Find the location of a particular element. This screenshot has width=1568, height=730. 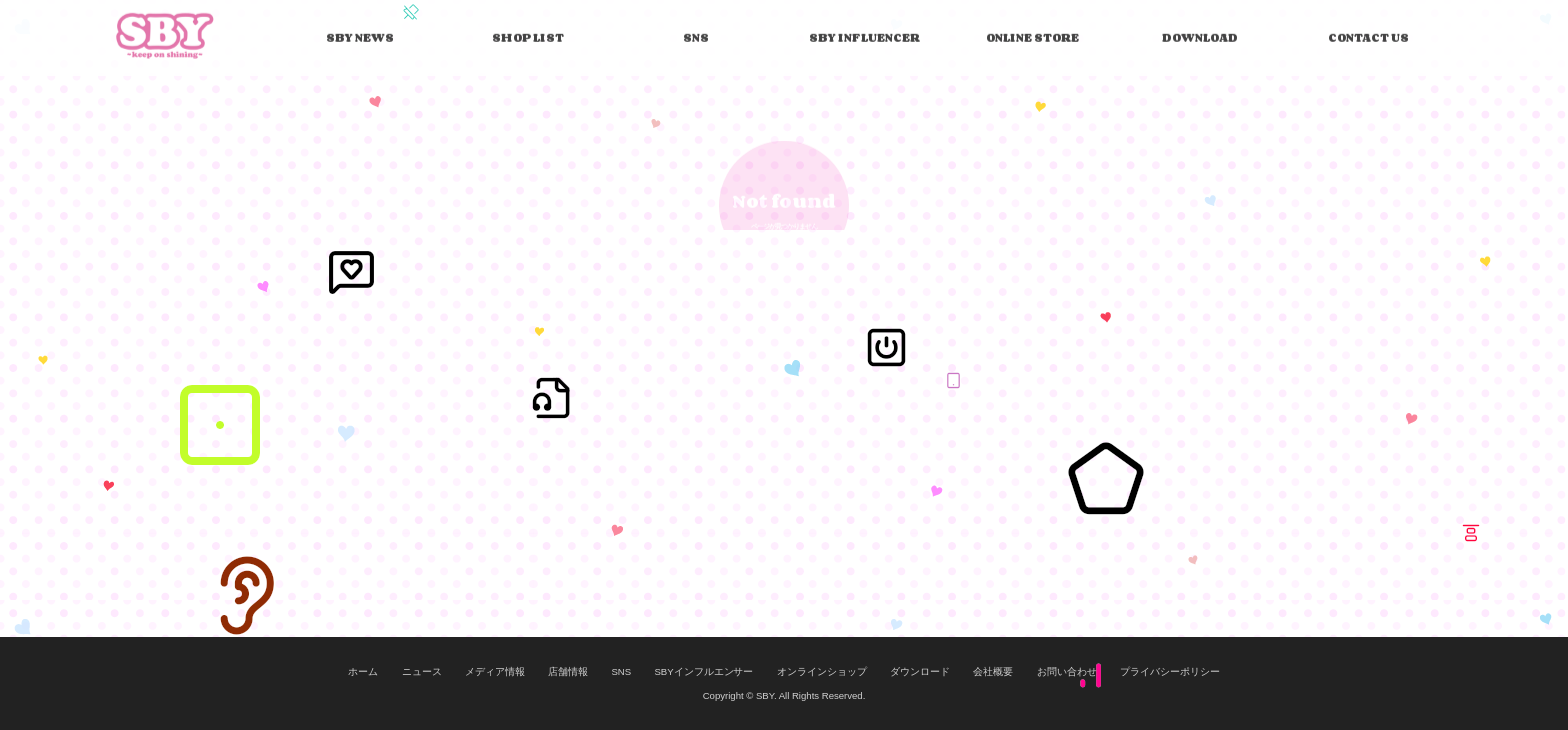

access audio or sound settings is located at coordinates (245, 595).